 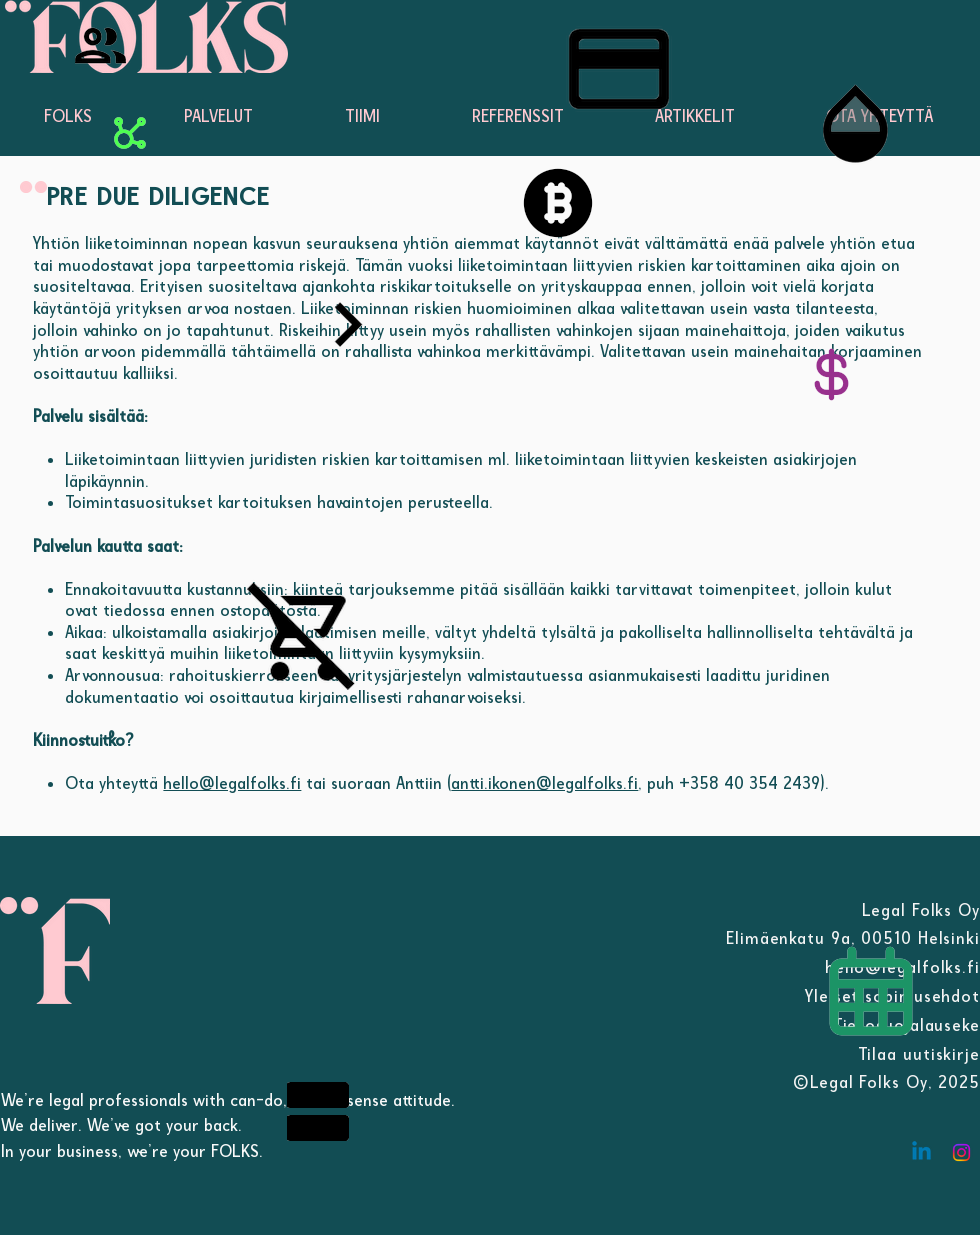 What do you see at coordinates (100, 45) in the screenshot?
I see `view contacts or people list` at bounding box center [100, 45].